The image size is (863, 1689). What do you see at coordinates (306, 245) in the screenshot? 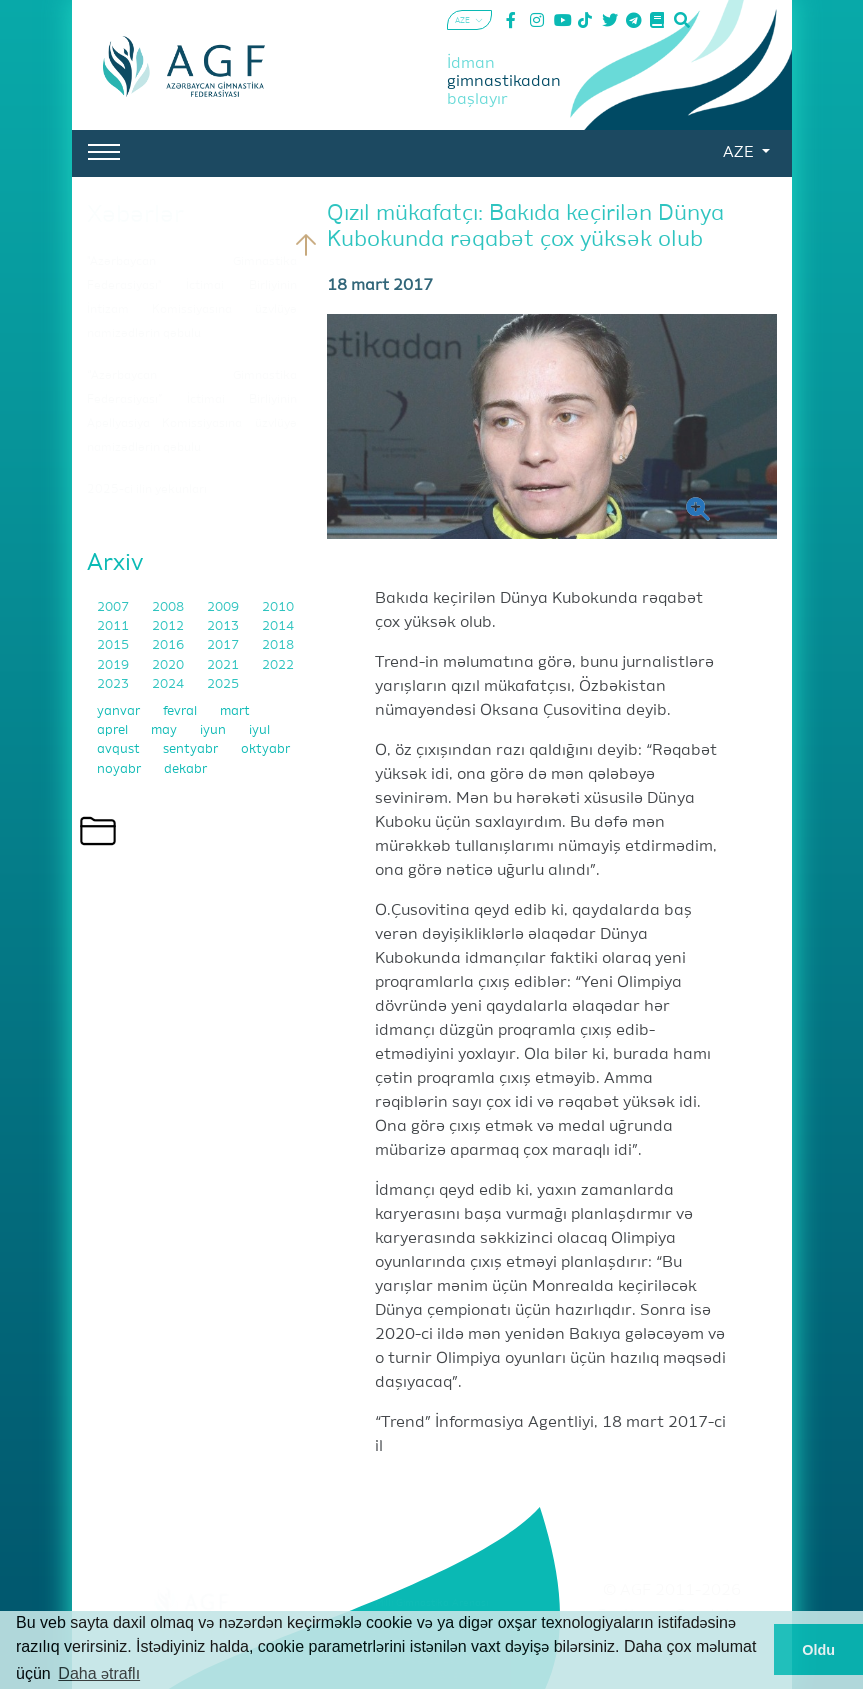
I see `move item up in a list` at bounding box center [306, 245].